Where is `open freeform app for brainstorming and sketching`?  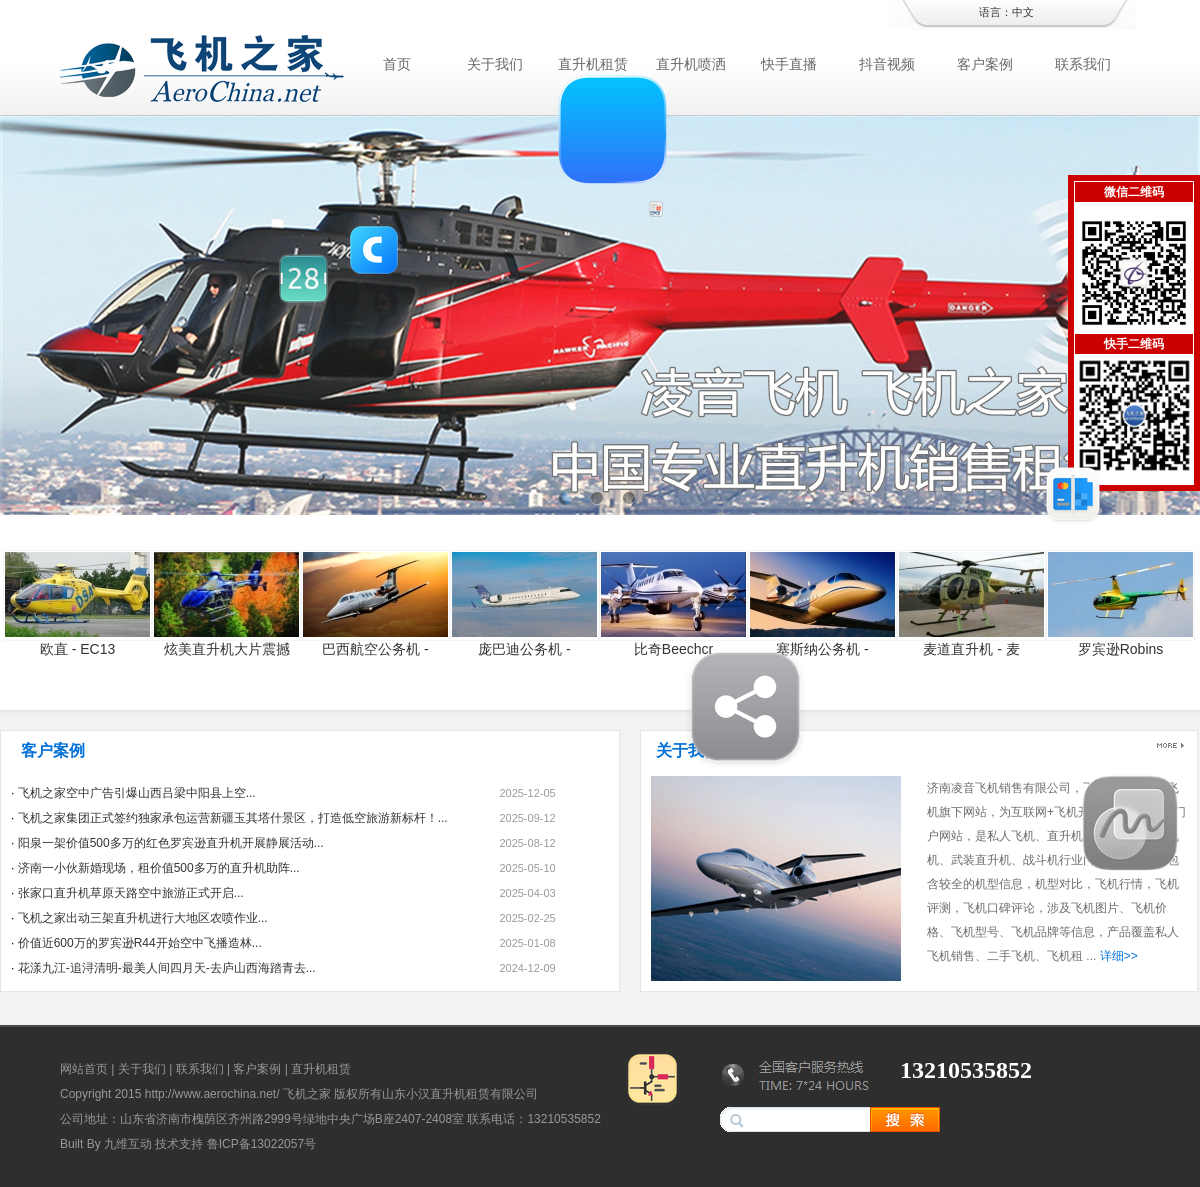
open freeform app for brainstorming and sketching is located at coordinates (1130, 823).